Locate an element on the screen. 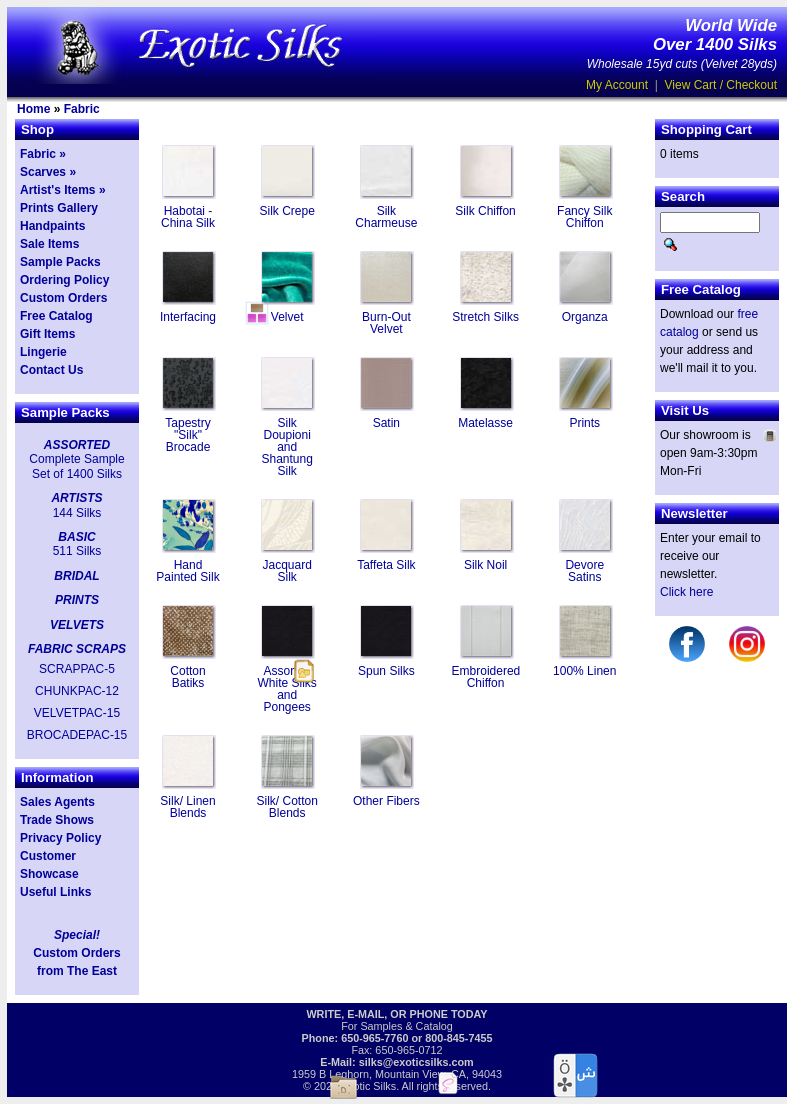  select all items in the current view is located at coordinates (257, 313).